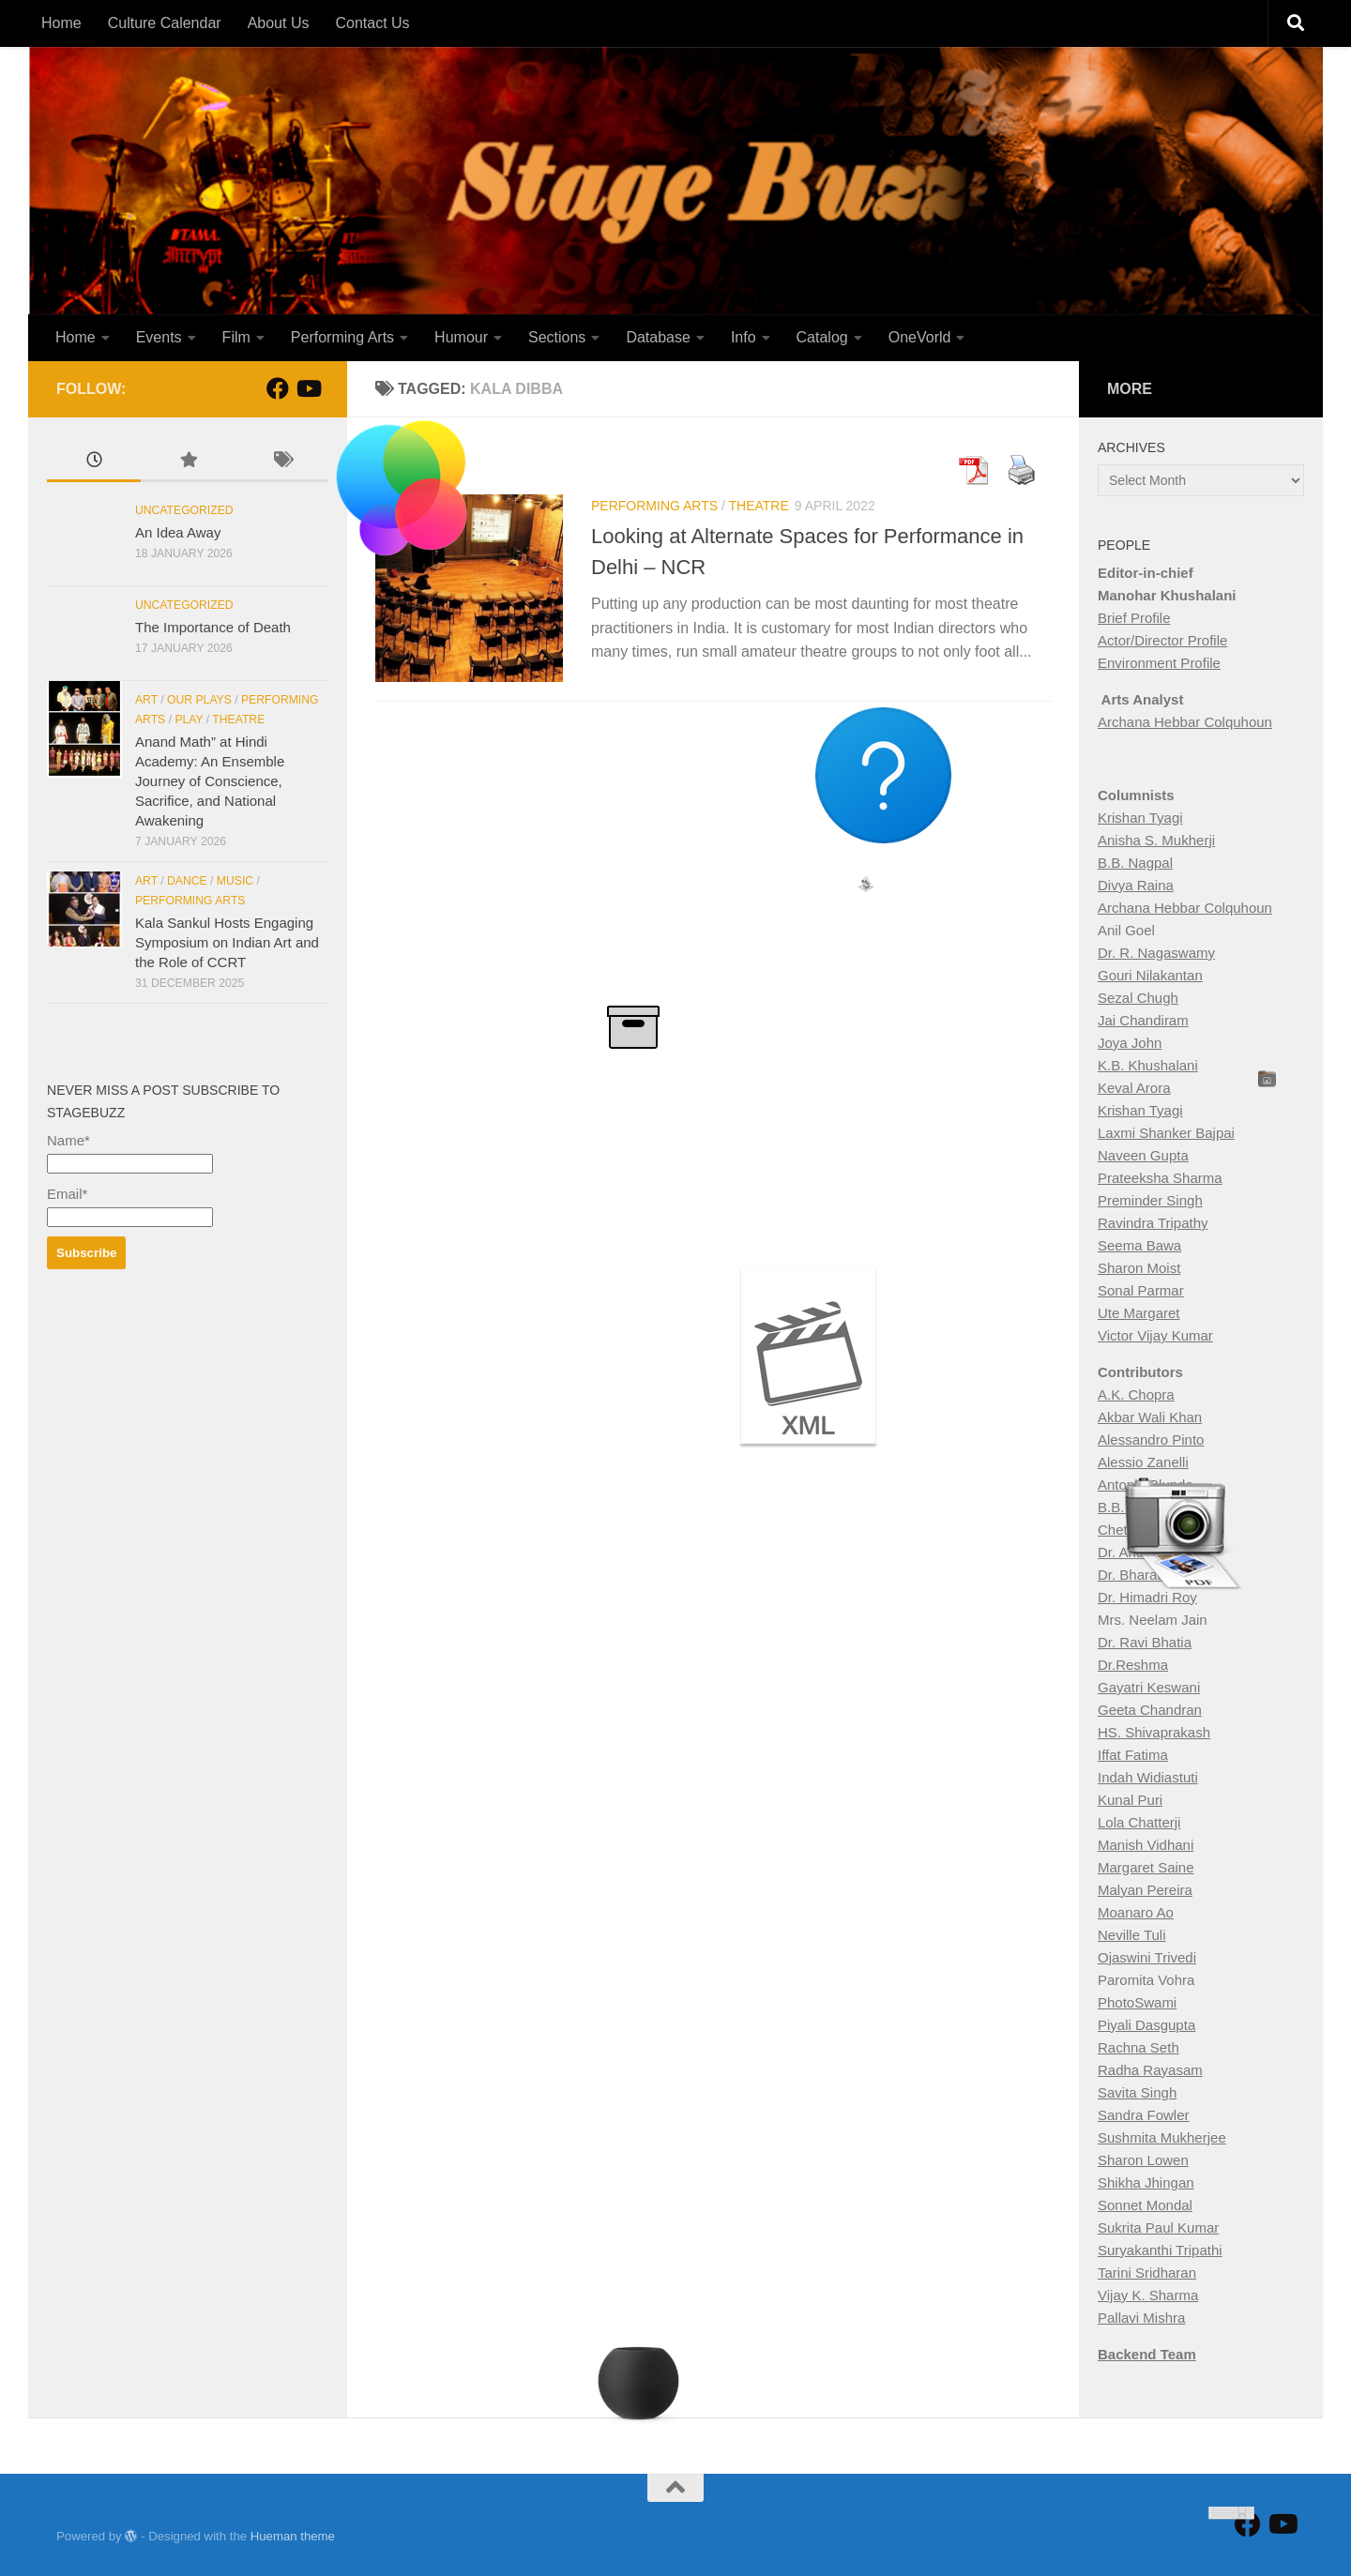  What do you see at coordinates (402, 488) in the screenshot?
I see `open Game Center app` at bounding box center [402, 488].